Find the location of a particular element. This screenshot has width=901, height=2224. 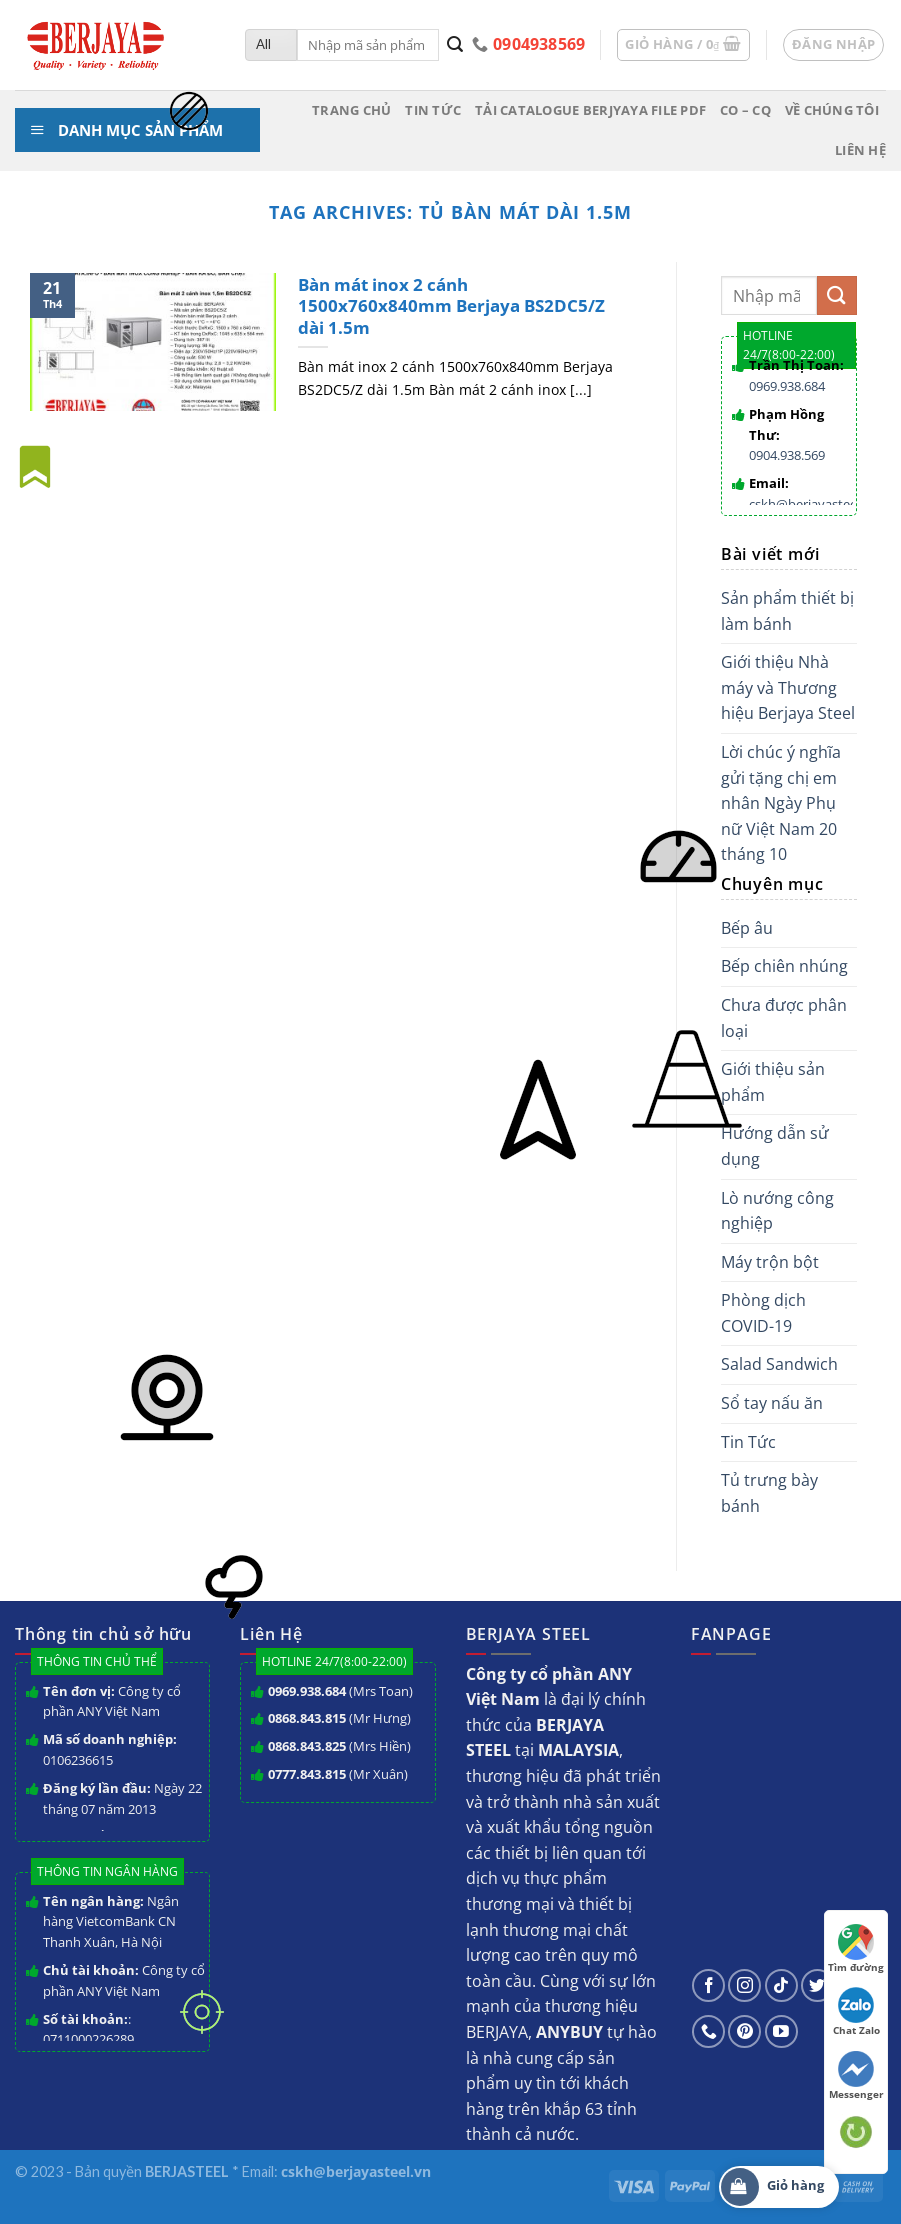

indicates an area under construction or maintenance is located at coordinates (687, 1081).